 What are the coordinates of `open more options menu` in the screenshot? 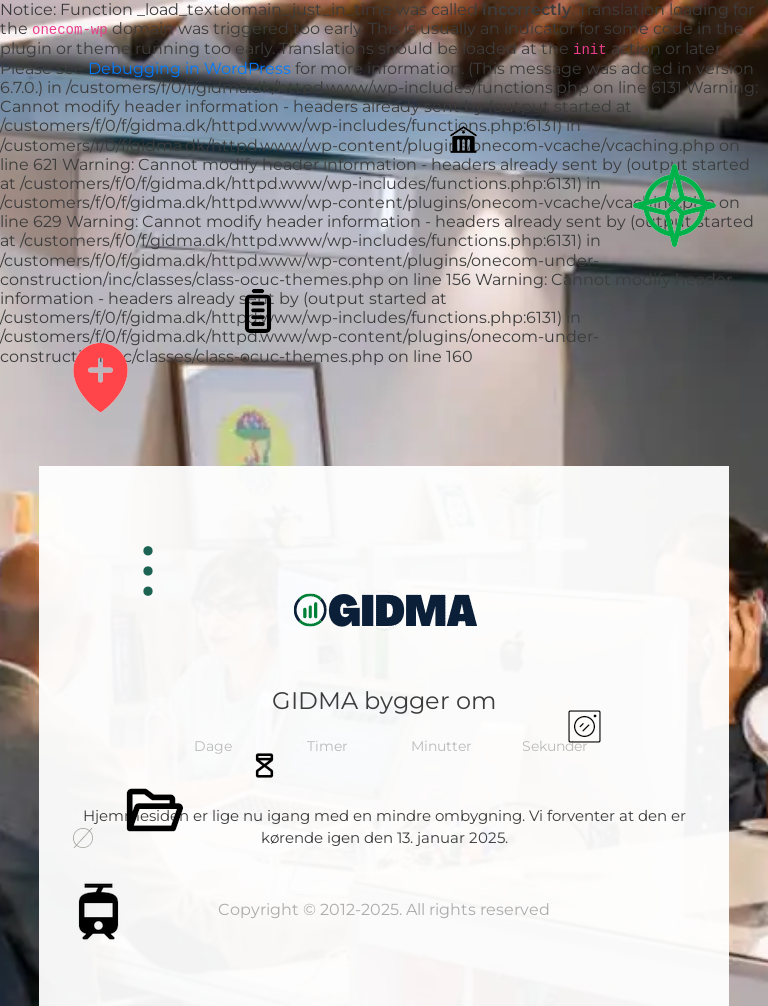 It's located at (148, 571).